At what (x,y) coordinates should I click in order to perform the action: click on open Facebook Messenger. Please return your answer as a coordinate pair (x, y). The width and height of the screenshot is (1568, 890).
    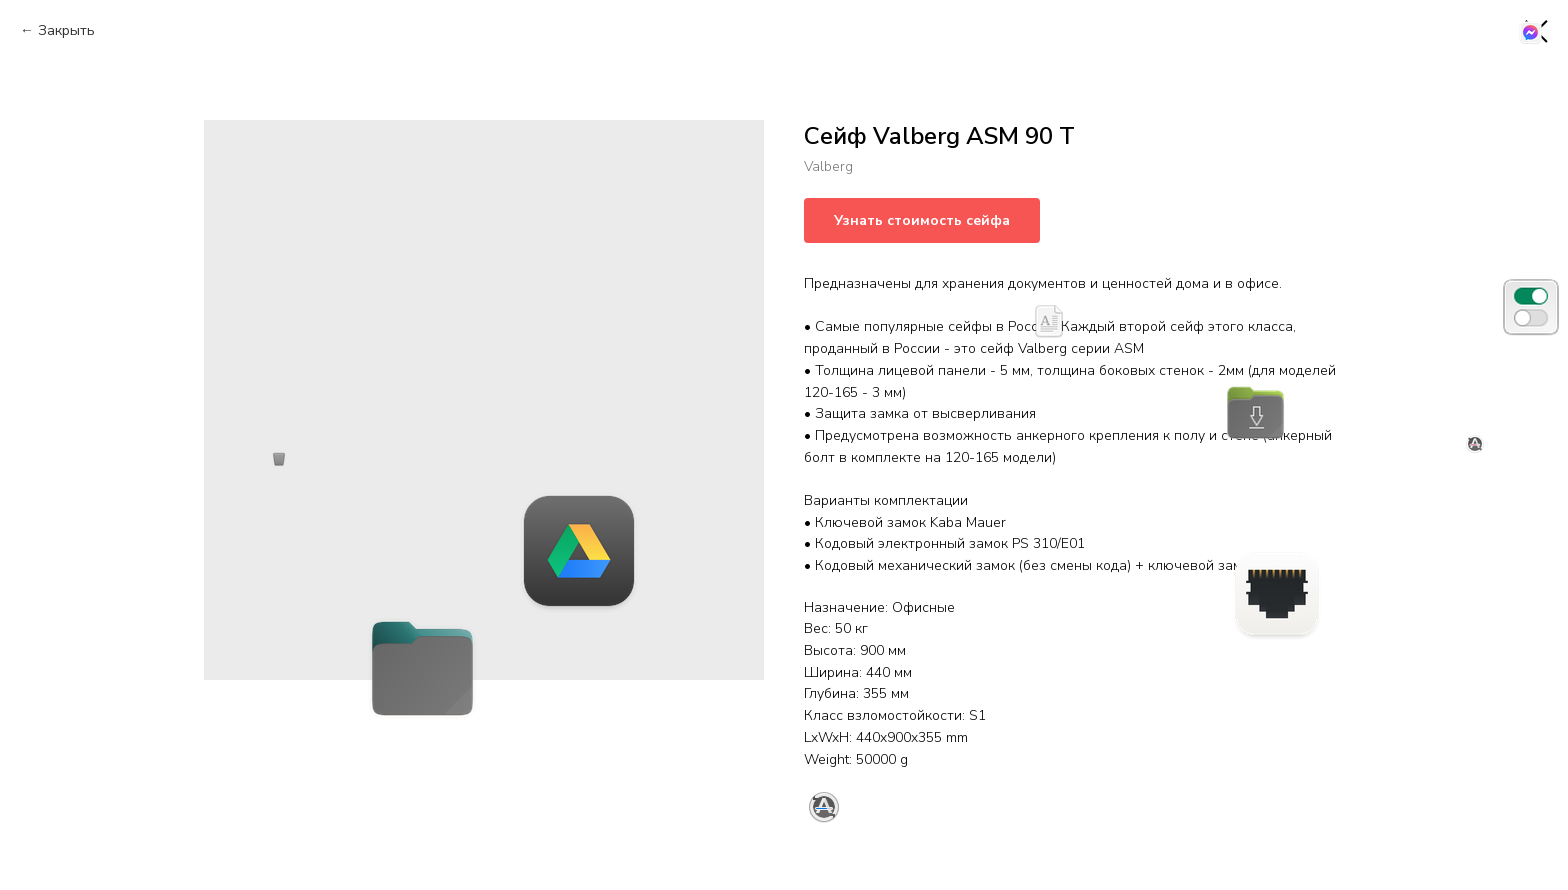
    Looking at the image, I should click on (1530, 32).